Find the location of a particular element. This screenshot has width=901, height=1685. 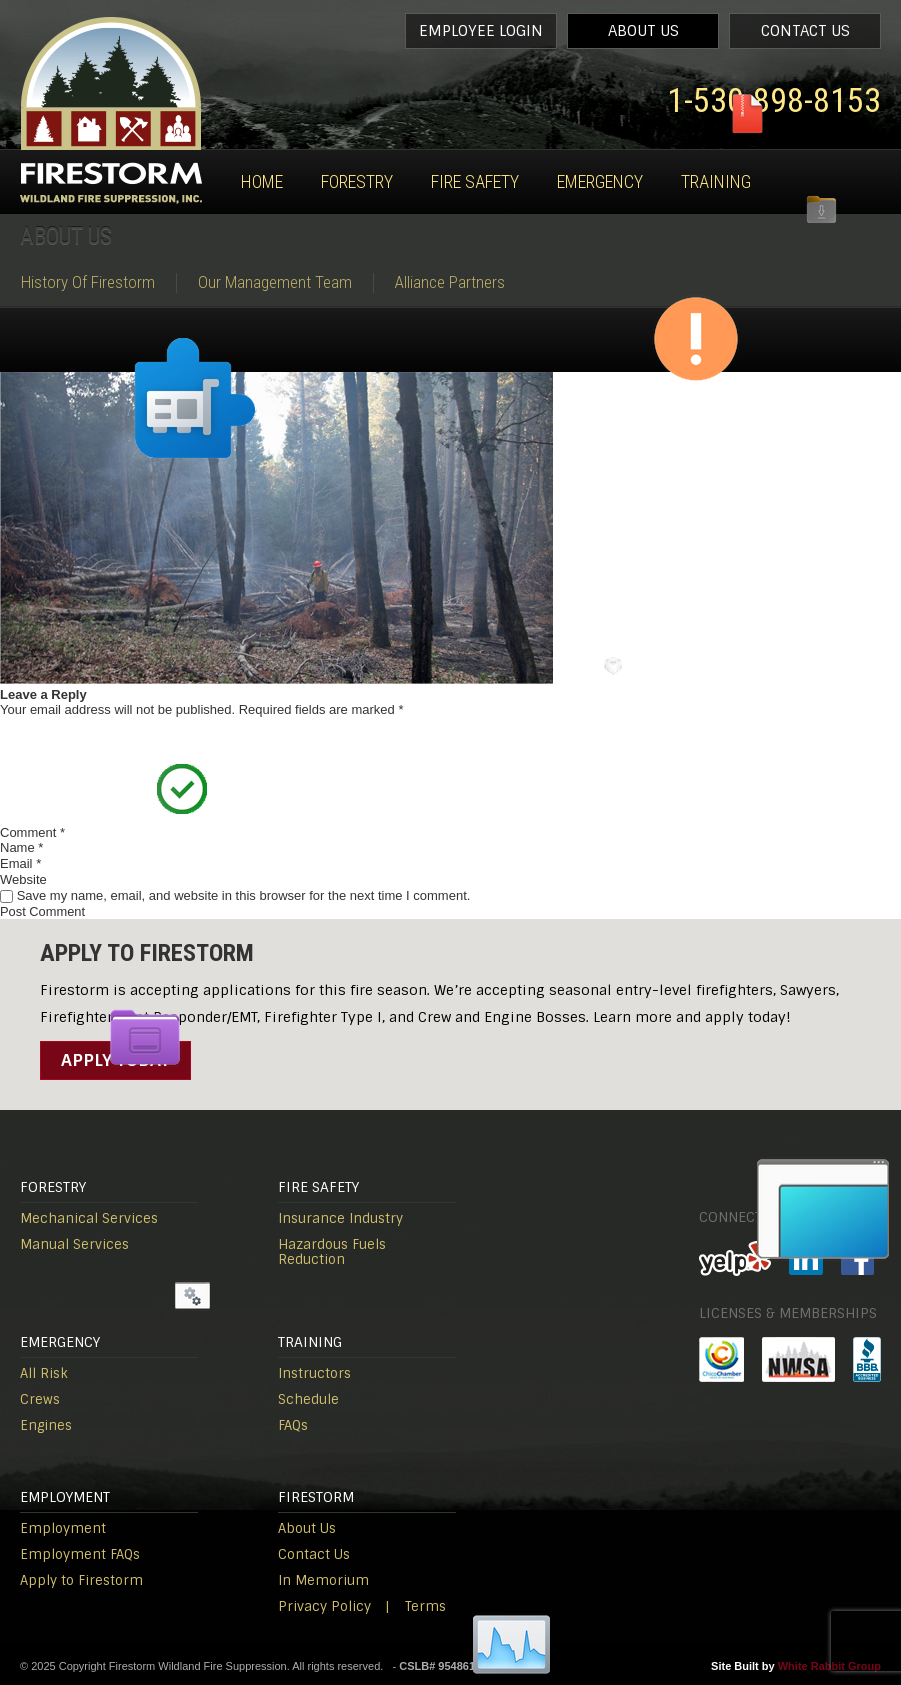

indicates locally modified file not yet staged for commit is located at coordinates (696, 339).